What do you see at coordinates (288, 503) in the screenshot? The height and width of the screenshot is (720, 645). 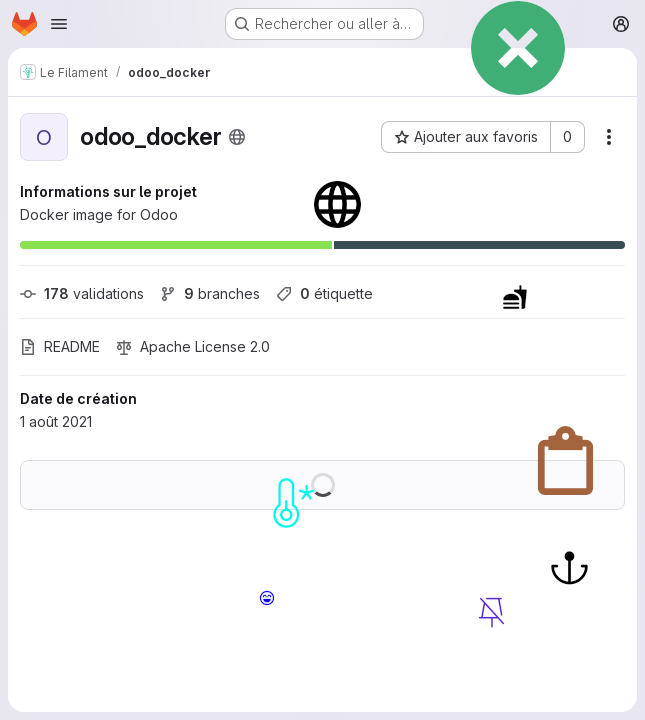 I see `indicates low temperature or cold conditions` at bounding box center [288, 503].